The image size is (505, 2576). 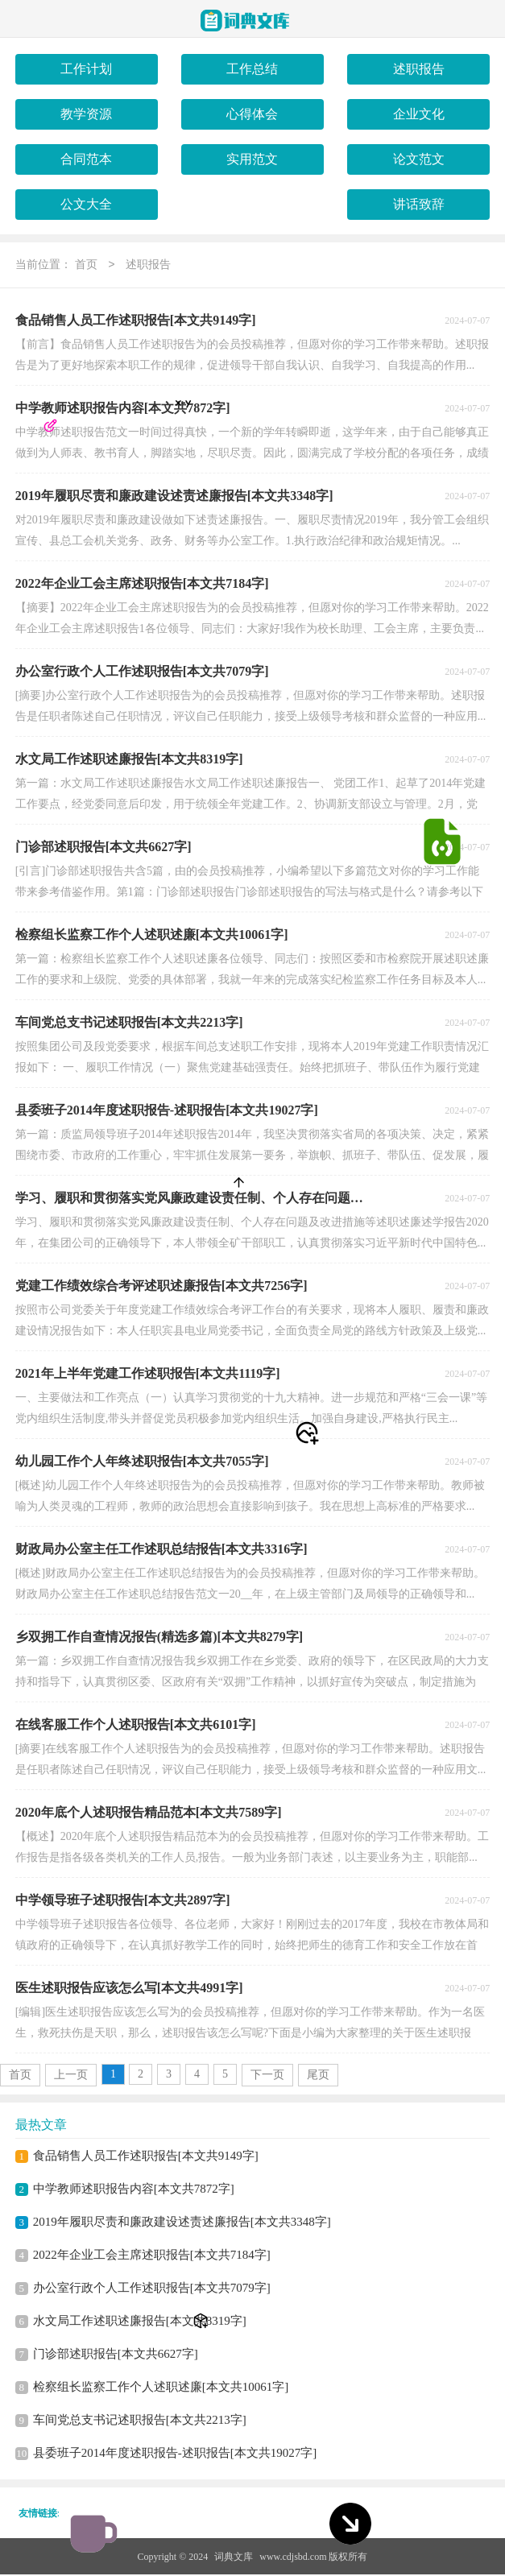 I want to click on access audio or media file, so click(x=442, y=841).